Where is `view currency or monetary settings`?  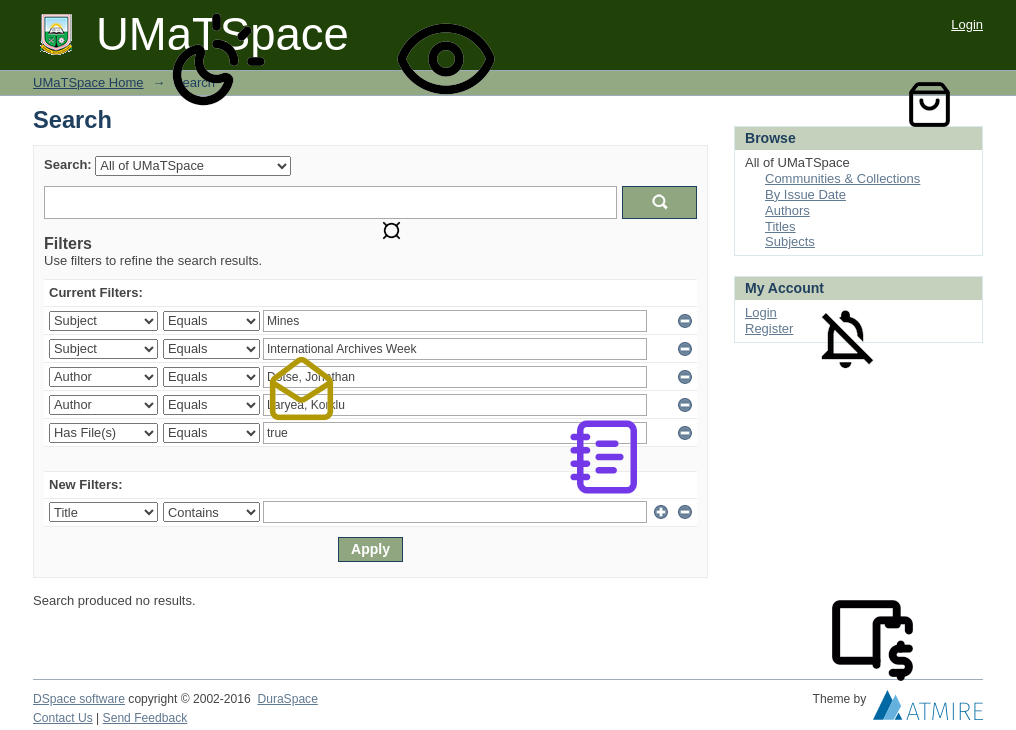 view currency or monetary settings is located at coordinates (391, 230).